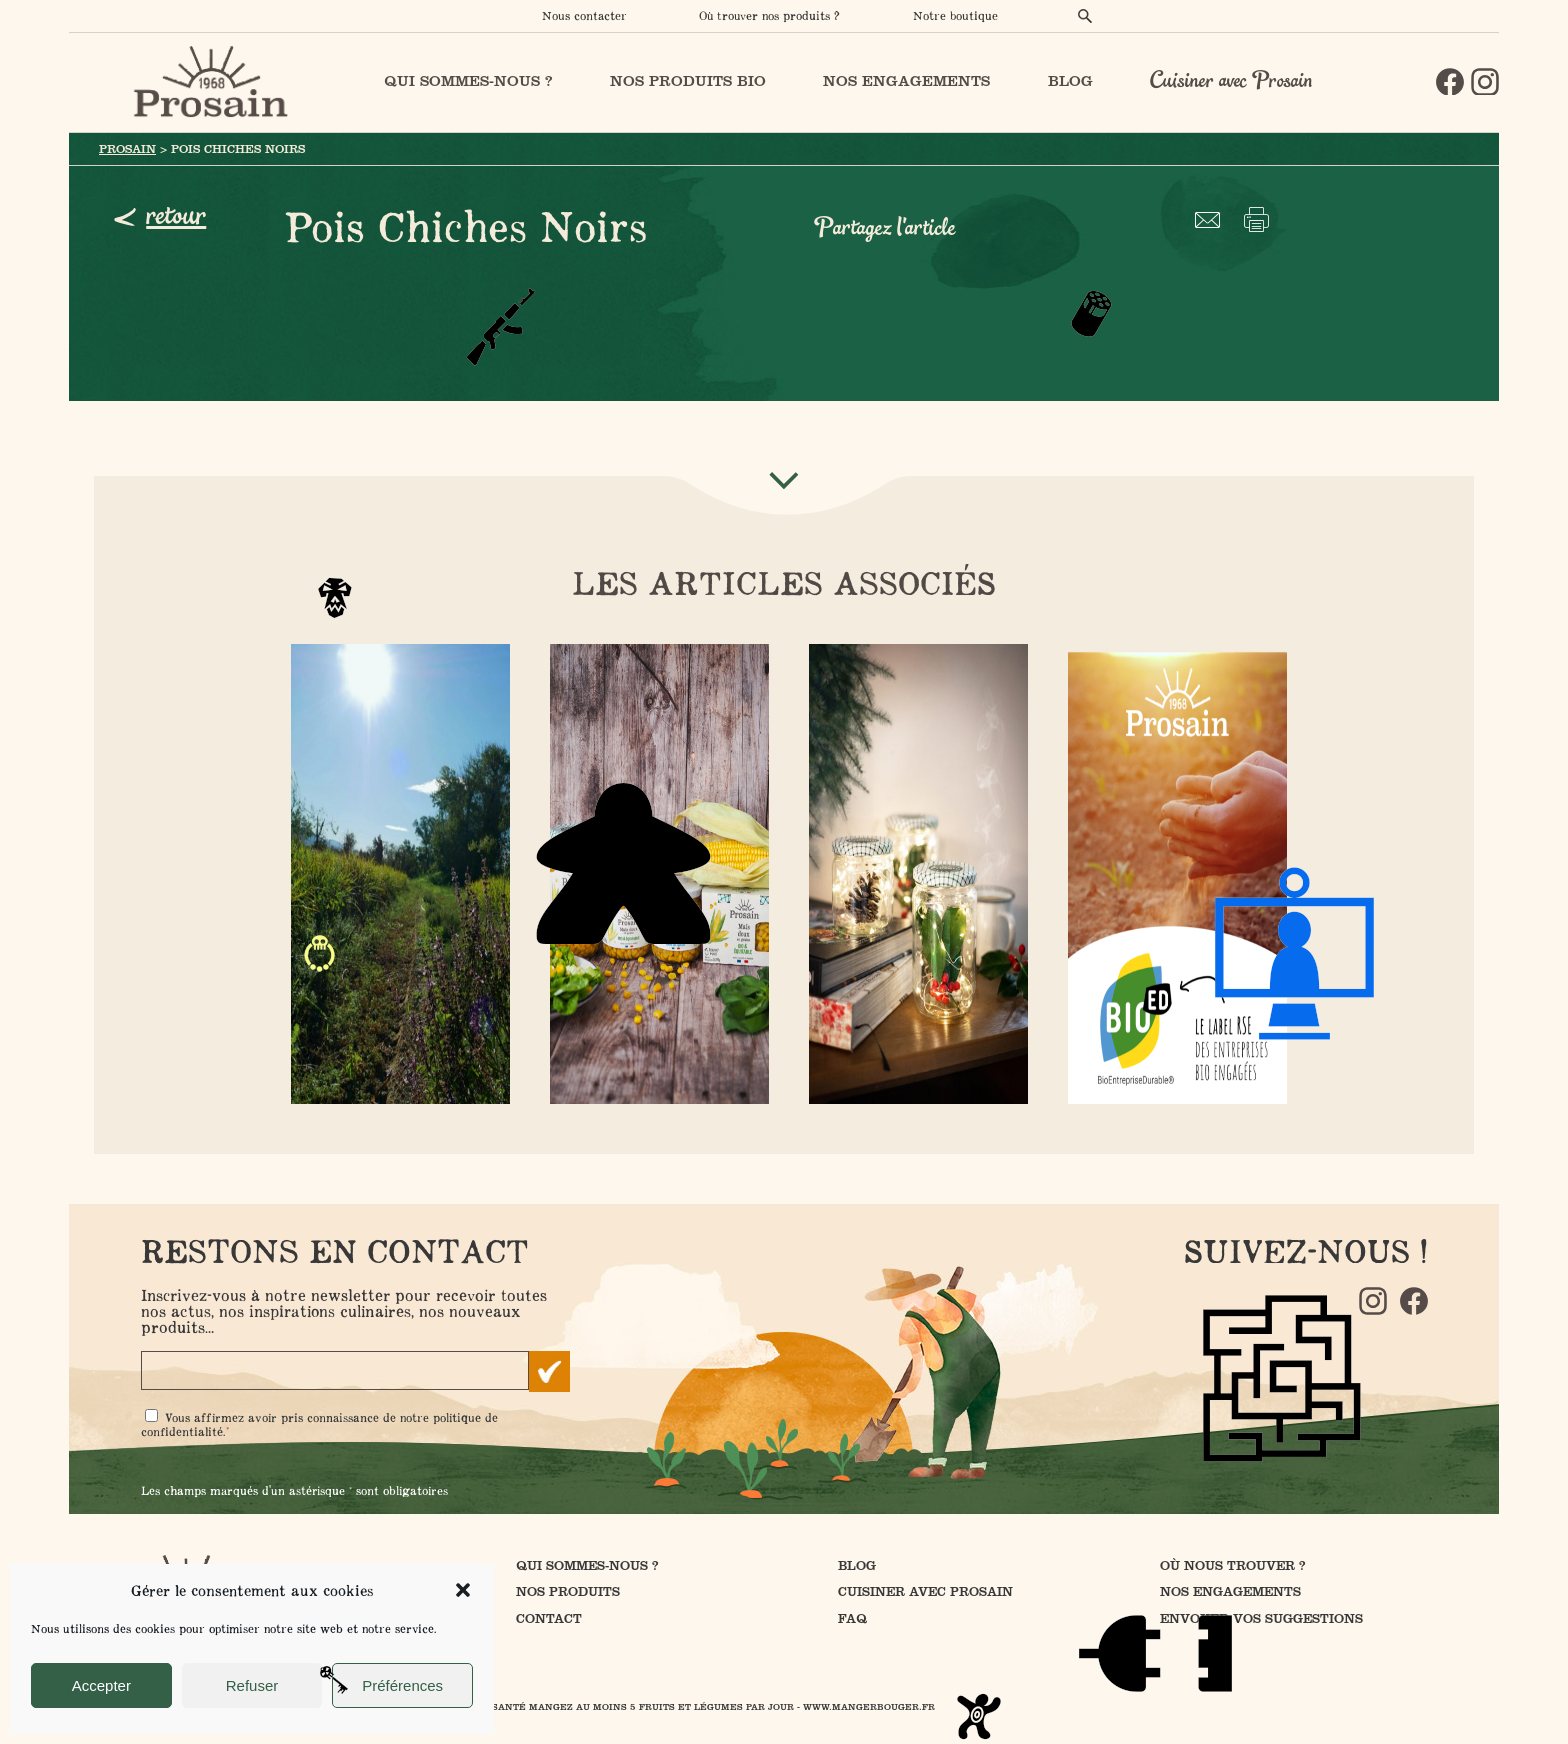  What do you see at coordinates (319, 953) in the screenshot?
I see `equip a skull ring accessory` at bounding box center [319, 953].